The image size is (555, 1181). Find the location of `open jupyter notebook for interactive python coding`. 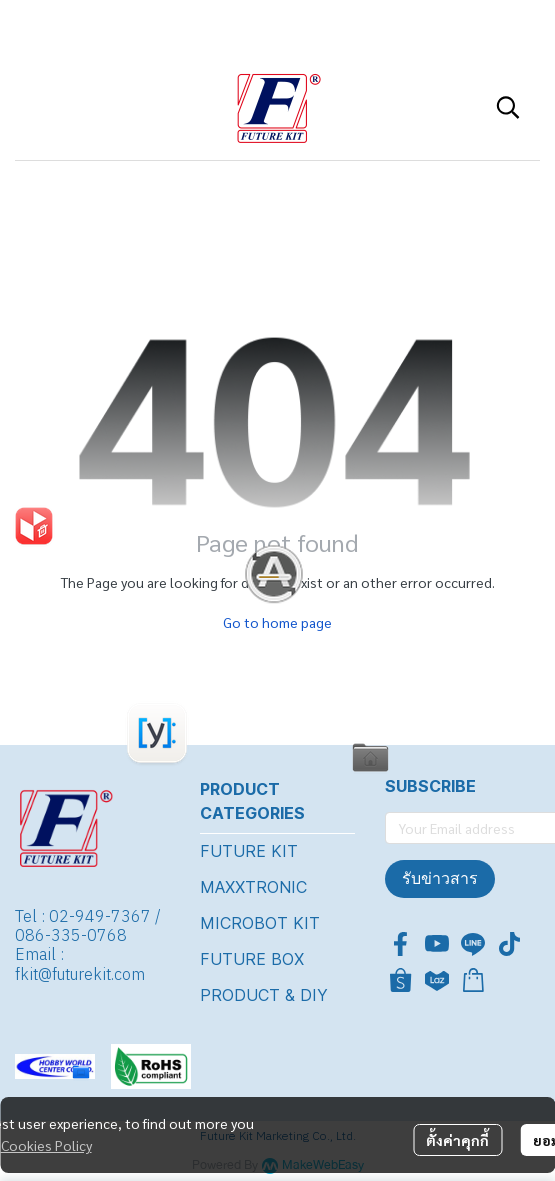

open jupyter notebook for interactive python coding is located at coordinates (157, 733).